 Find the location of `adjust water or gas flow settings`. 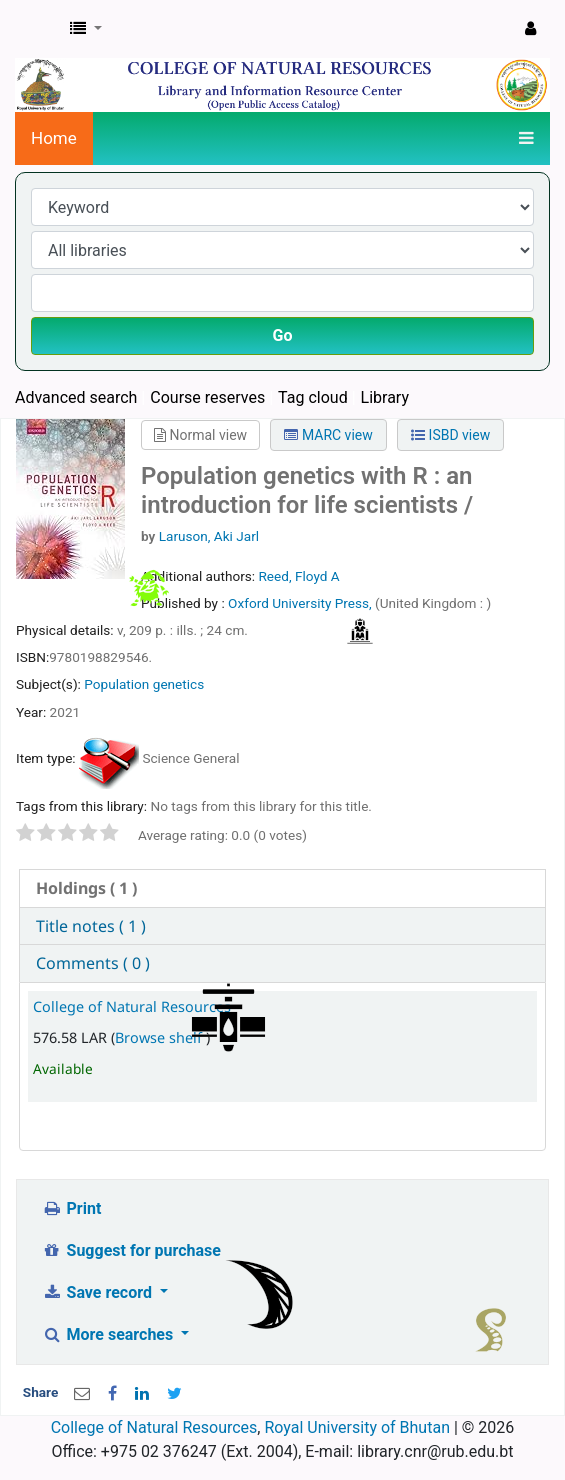

adjust water or gas flow settings is located at coordinates (228, 1017).